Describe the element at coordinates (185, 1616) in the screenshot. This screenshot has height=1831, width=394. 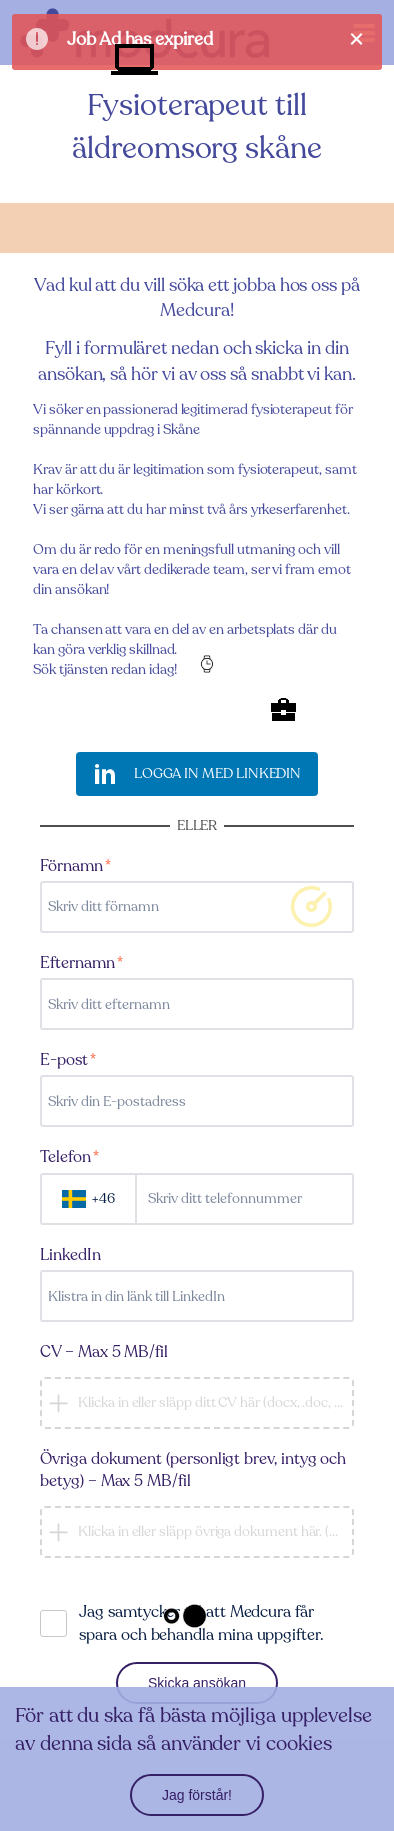
I see `enable HDR strong mode for photos` at that location.